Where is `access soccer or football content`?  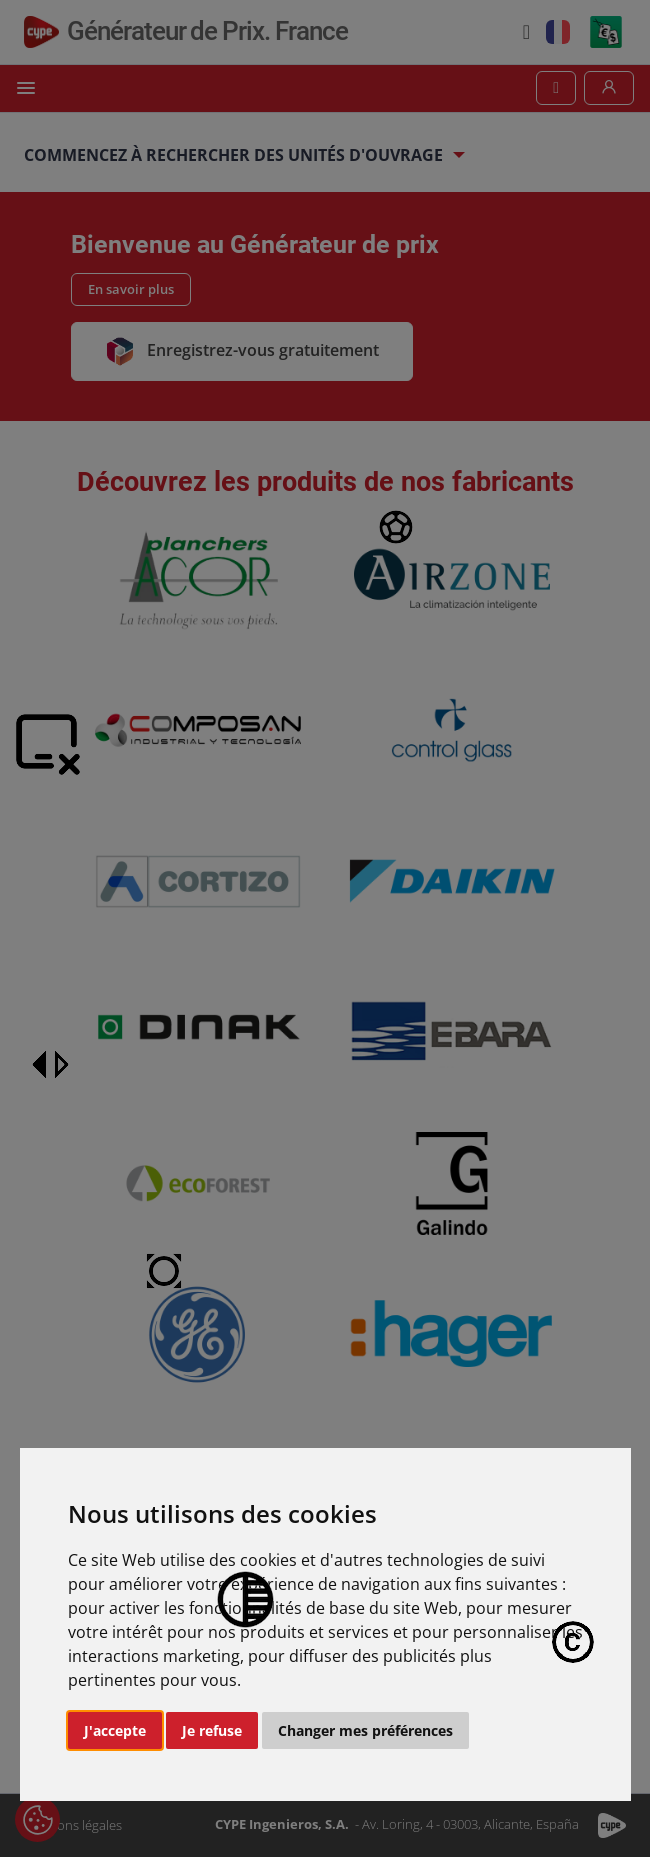 access soccer or football content is located at coordinates (396, 527).